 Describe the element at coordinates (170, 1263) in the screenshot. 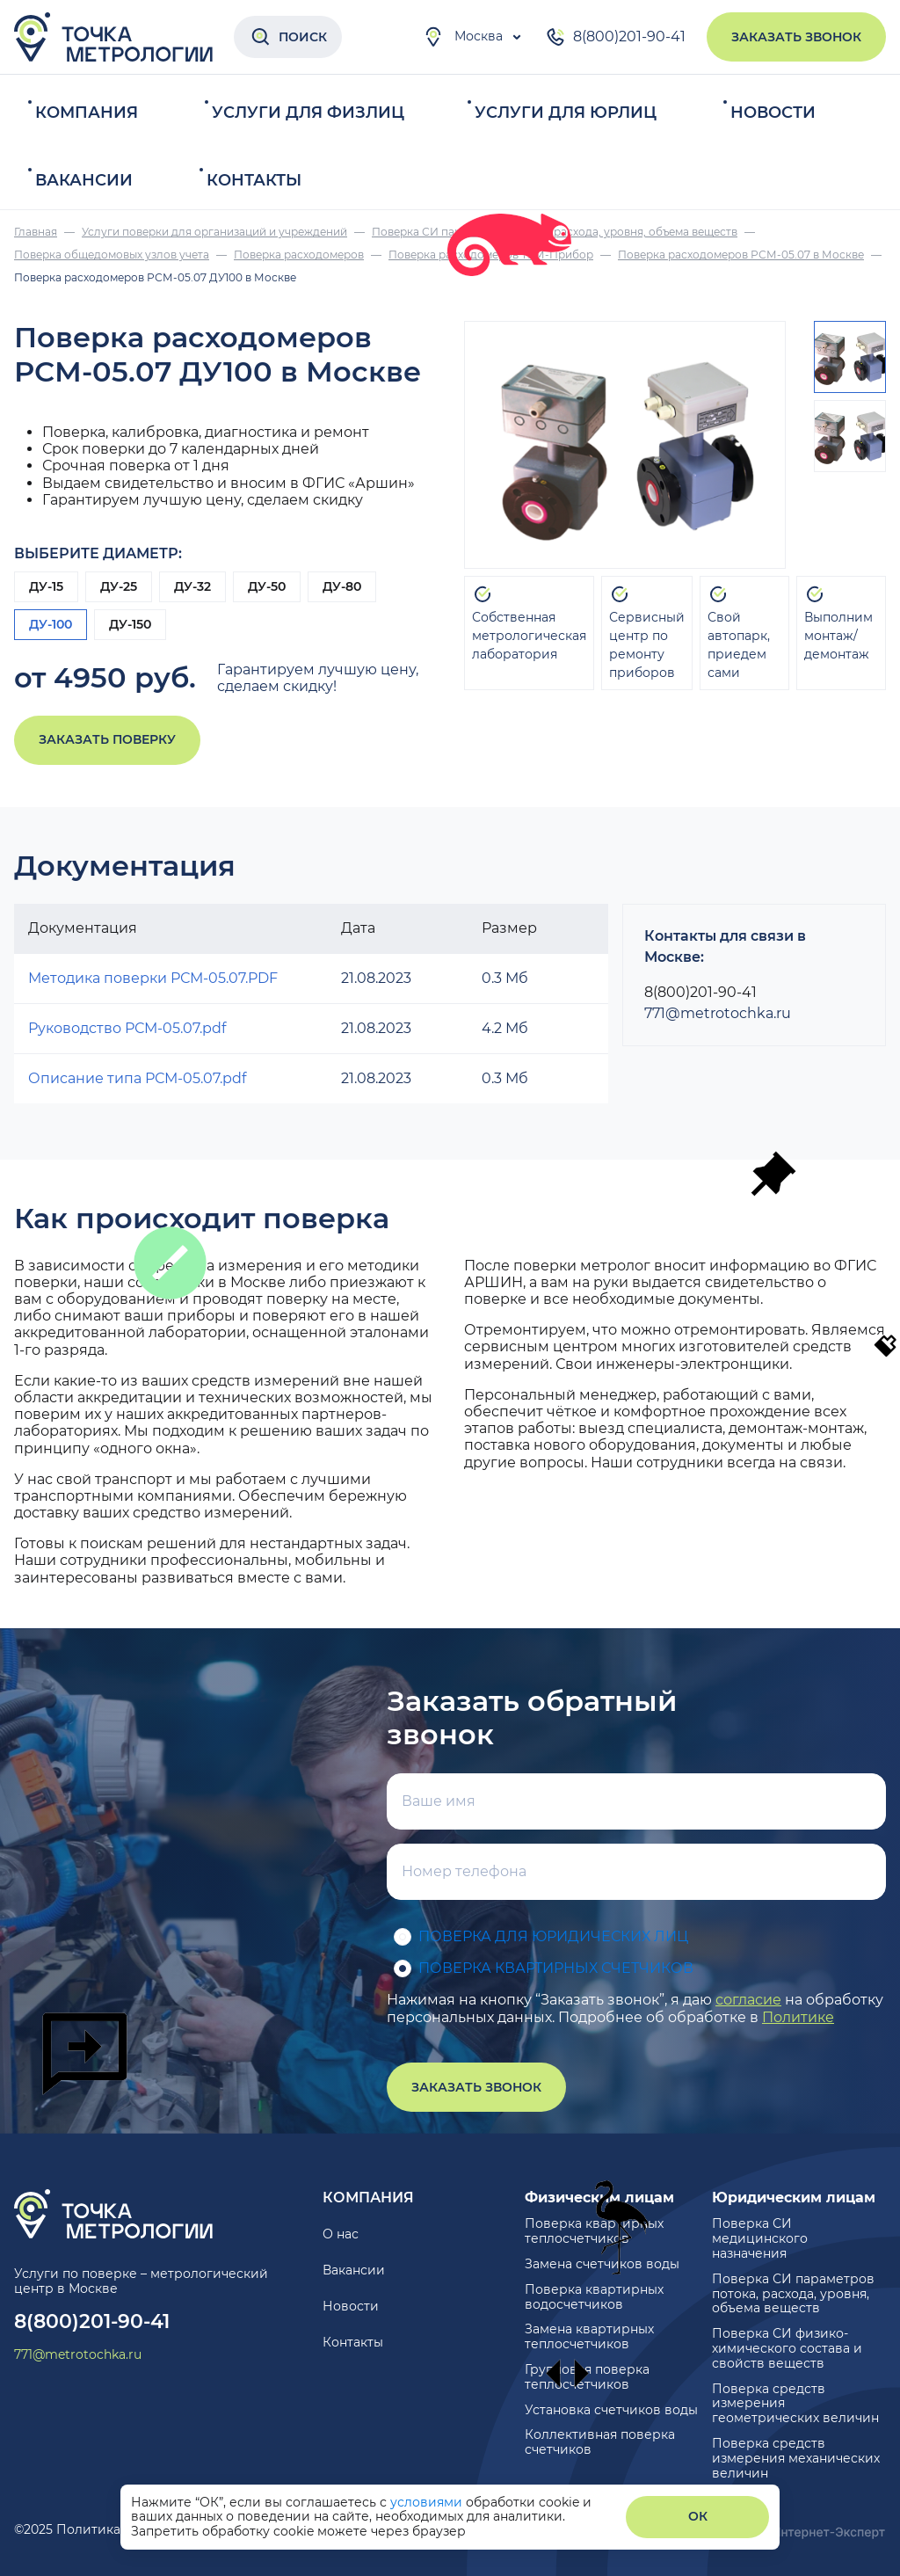

I see `indicates a blocked or prohibited action` at that location.